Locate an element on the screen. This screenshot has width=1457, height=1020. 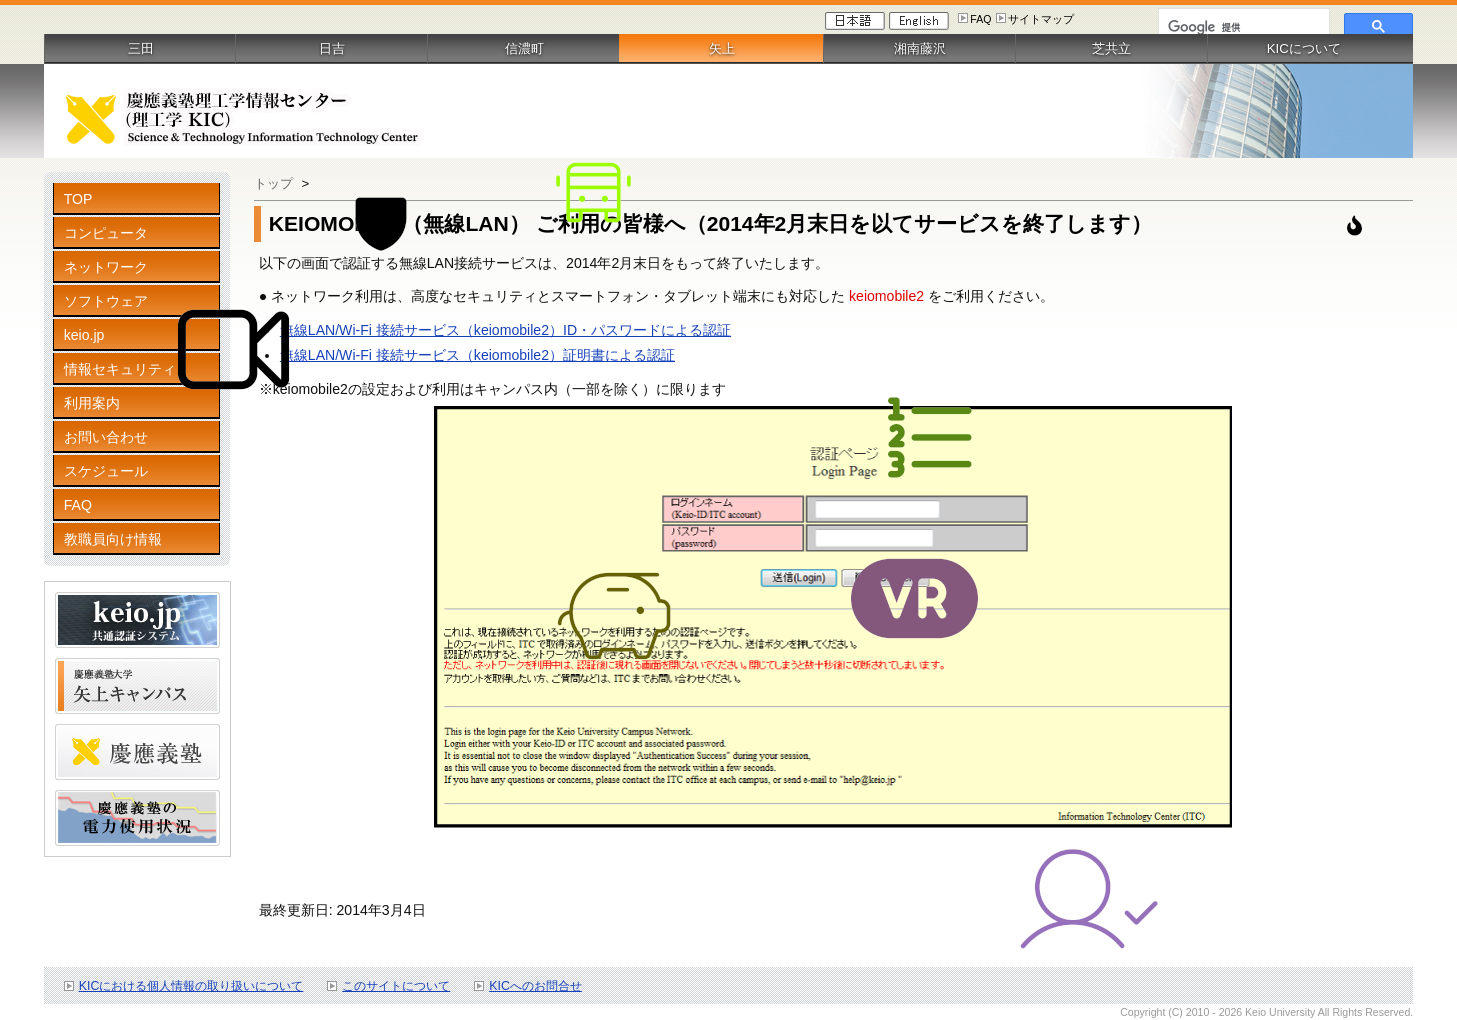
format text as a numbered list is located at coordinates (931, 437).